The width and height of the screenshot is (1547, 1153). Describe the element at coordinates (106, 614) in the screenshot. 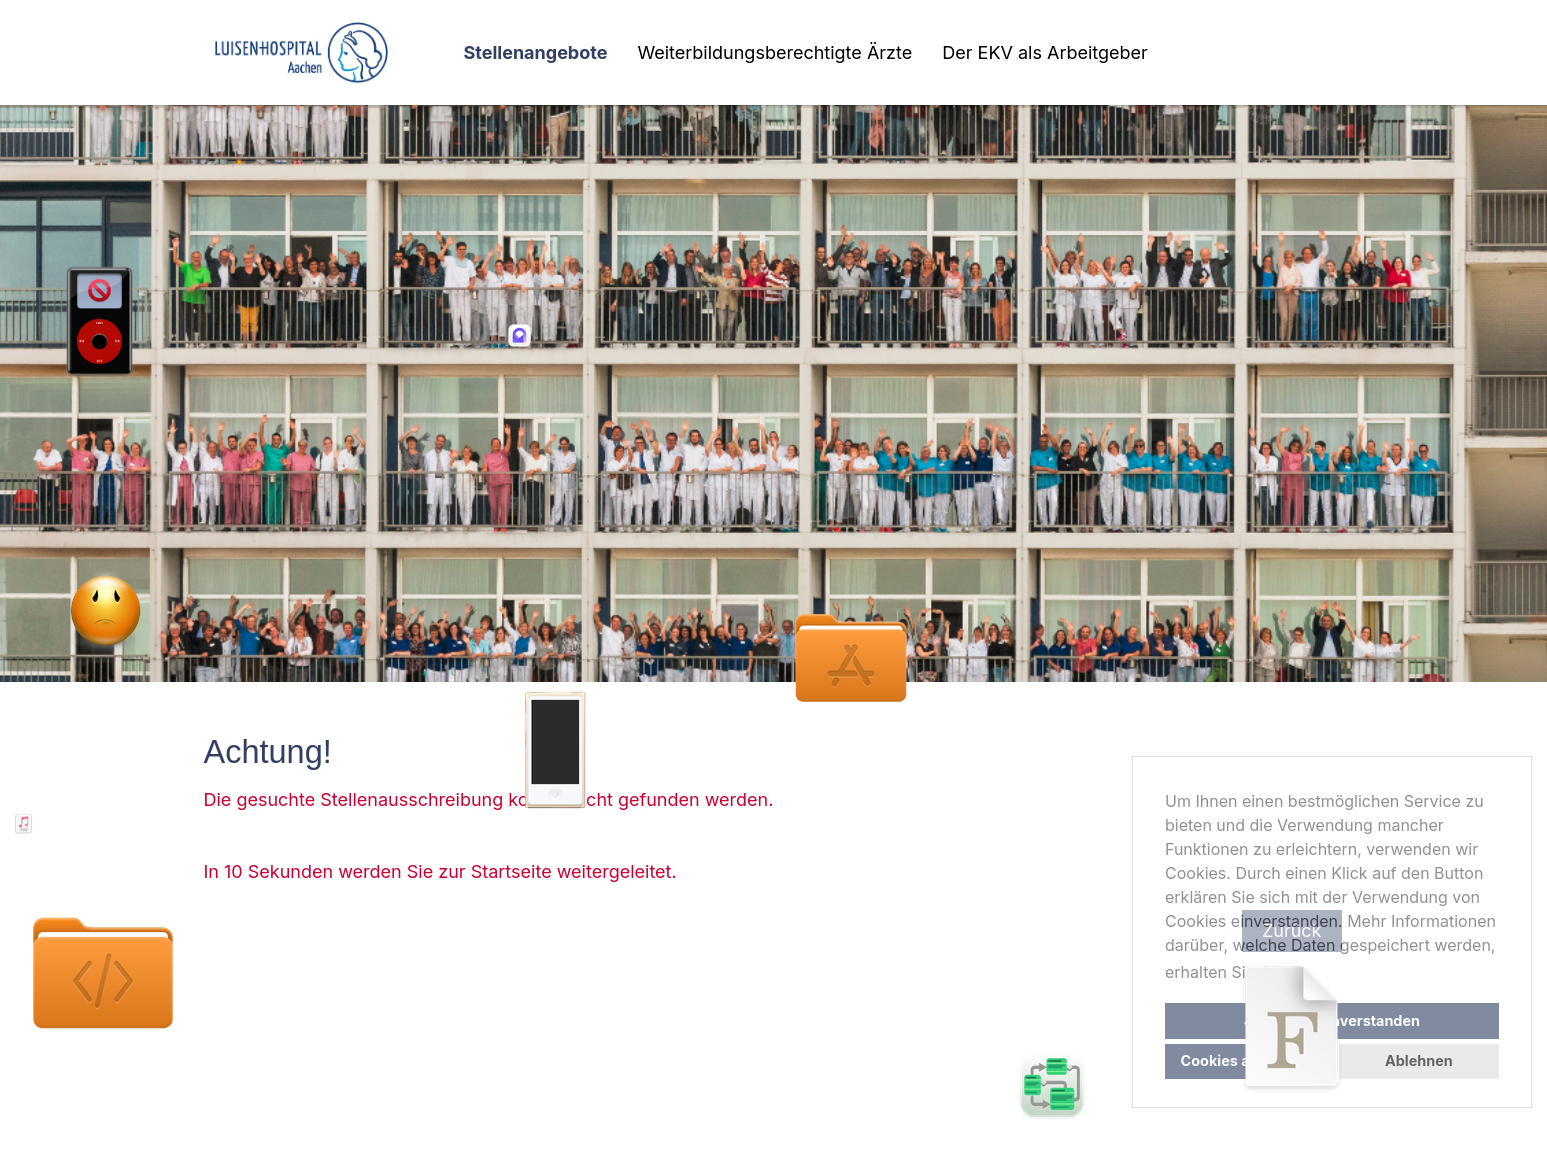

I see `indicates an error or unsuccessful action` at that location.